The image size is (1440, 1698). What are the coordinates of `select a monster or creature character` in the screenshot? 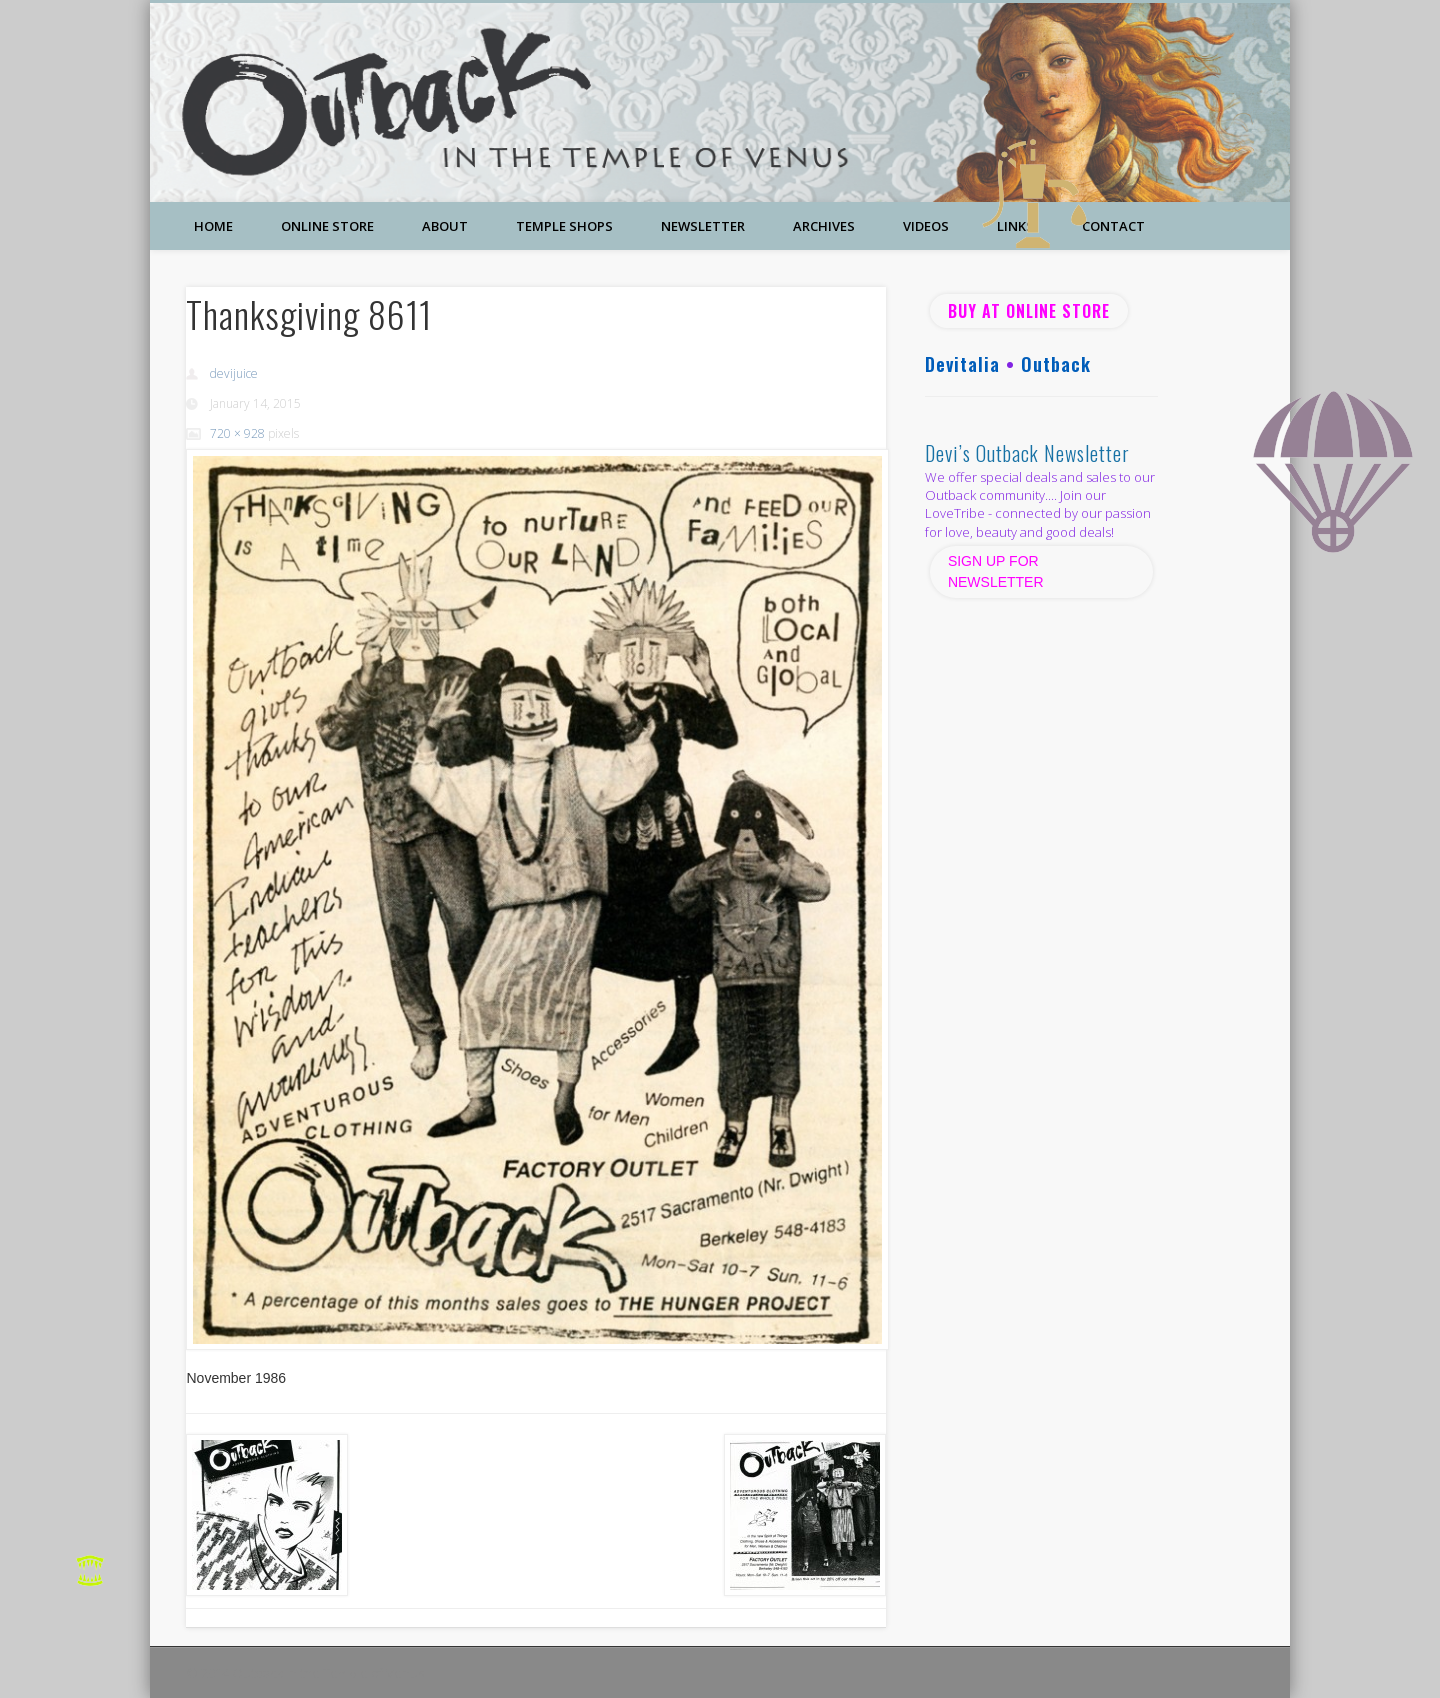 It's located at (90, 1570).